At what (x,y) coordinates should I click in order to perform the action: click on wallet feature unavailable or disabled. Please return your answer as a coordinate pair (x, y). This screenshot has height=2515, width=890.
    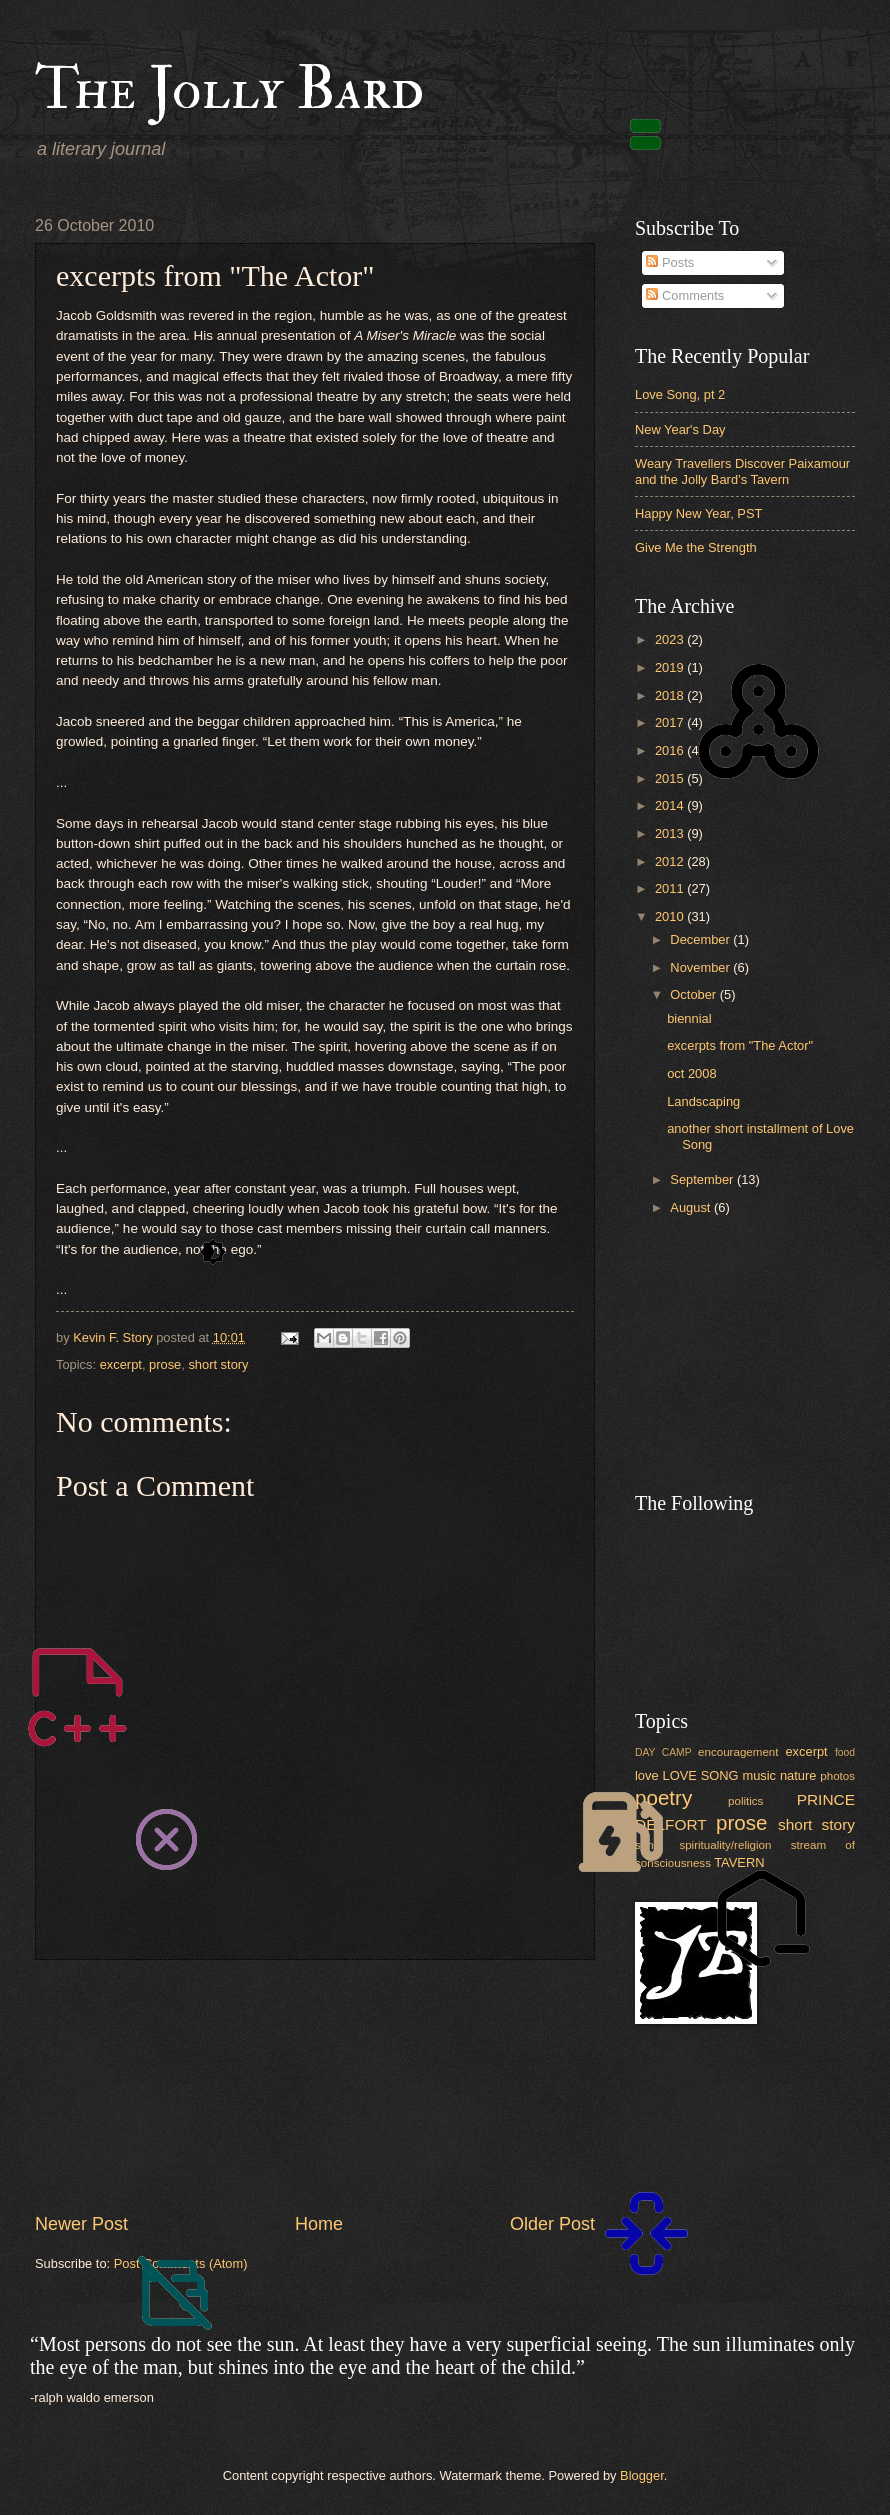
    Looking at the image, I should click on (175, 2293).